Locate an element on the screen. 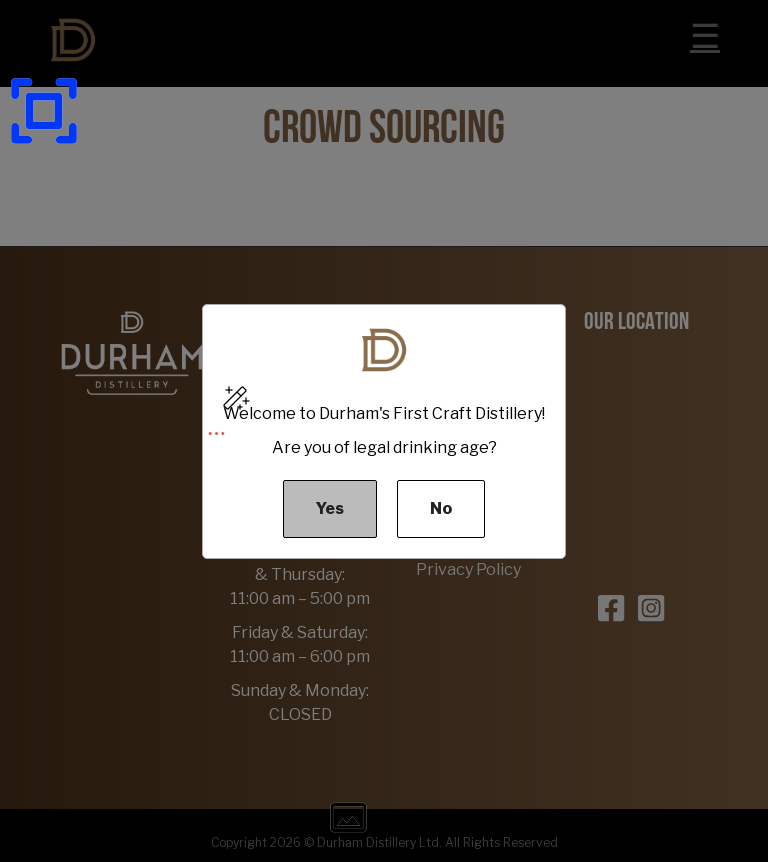 This screenshot has height=862, width=768. apply automatic enhancements or effects is located at coordinates (235, 398).